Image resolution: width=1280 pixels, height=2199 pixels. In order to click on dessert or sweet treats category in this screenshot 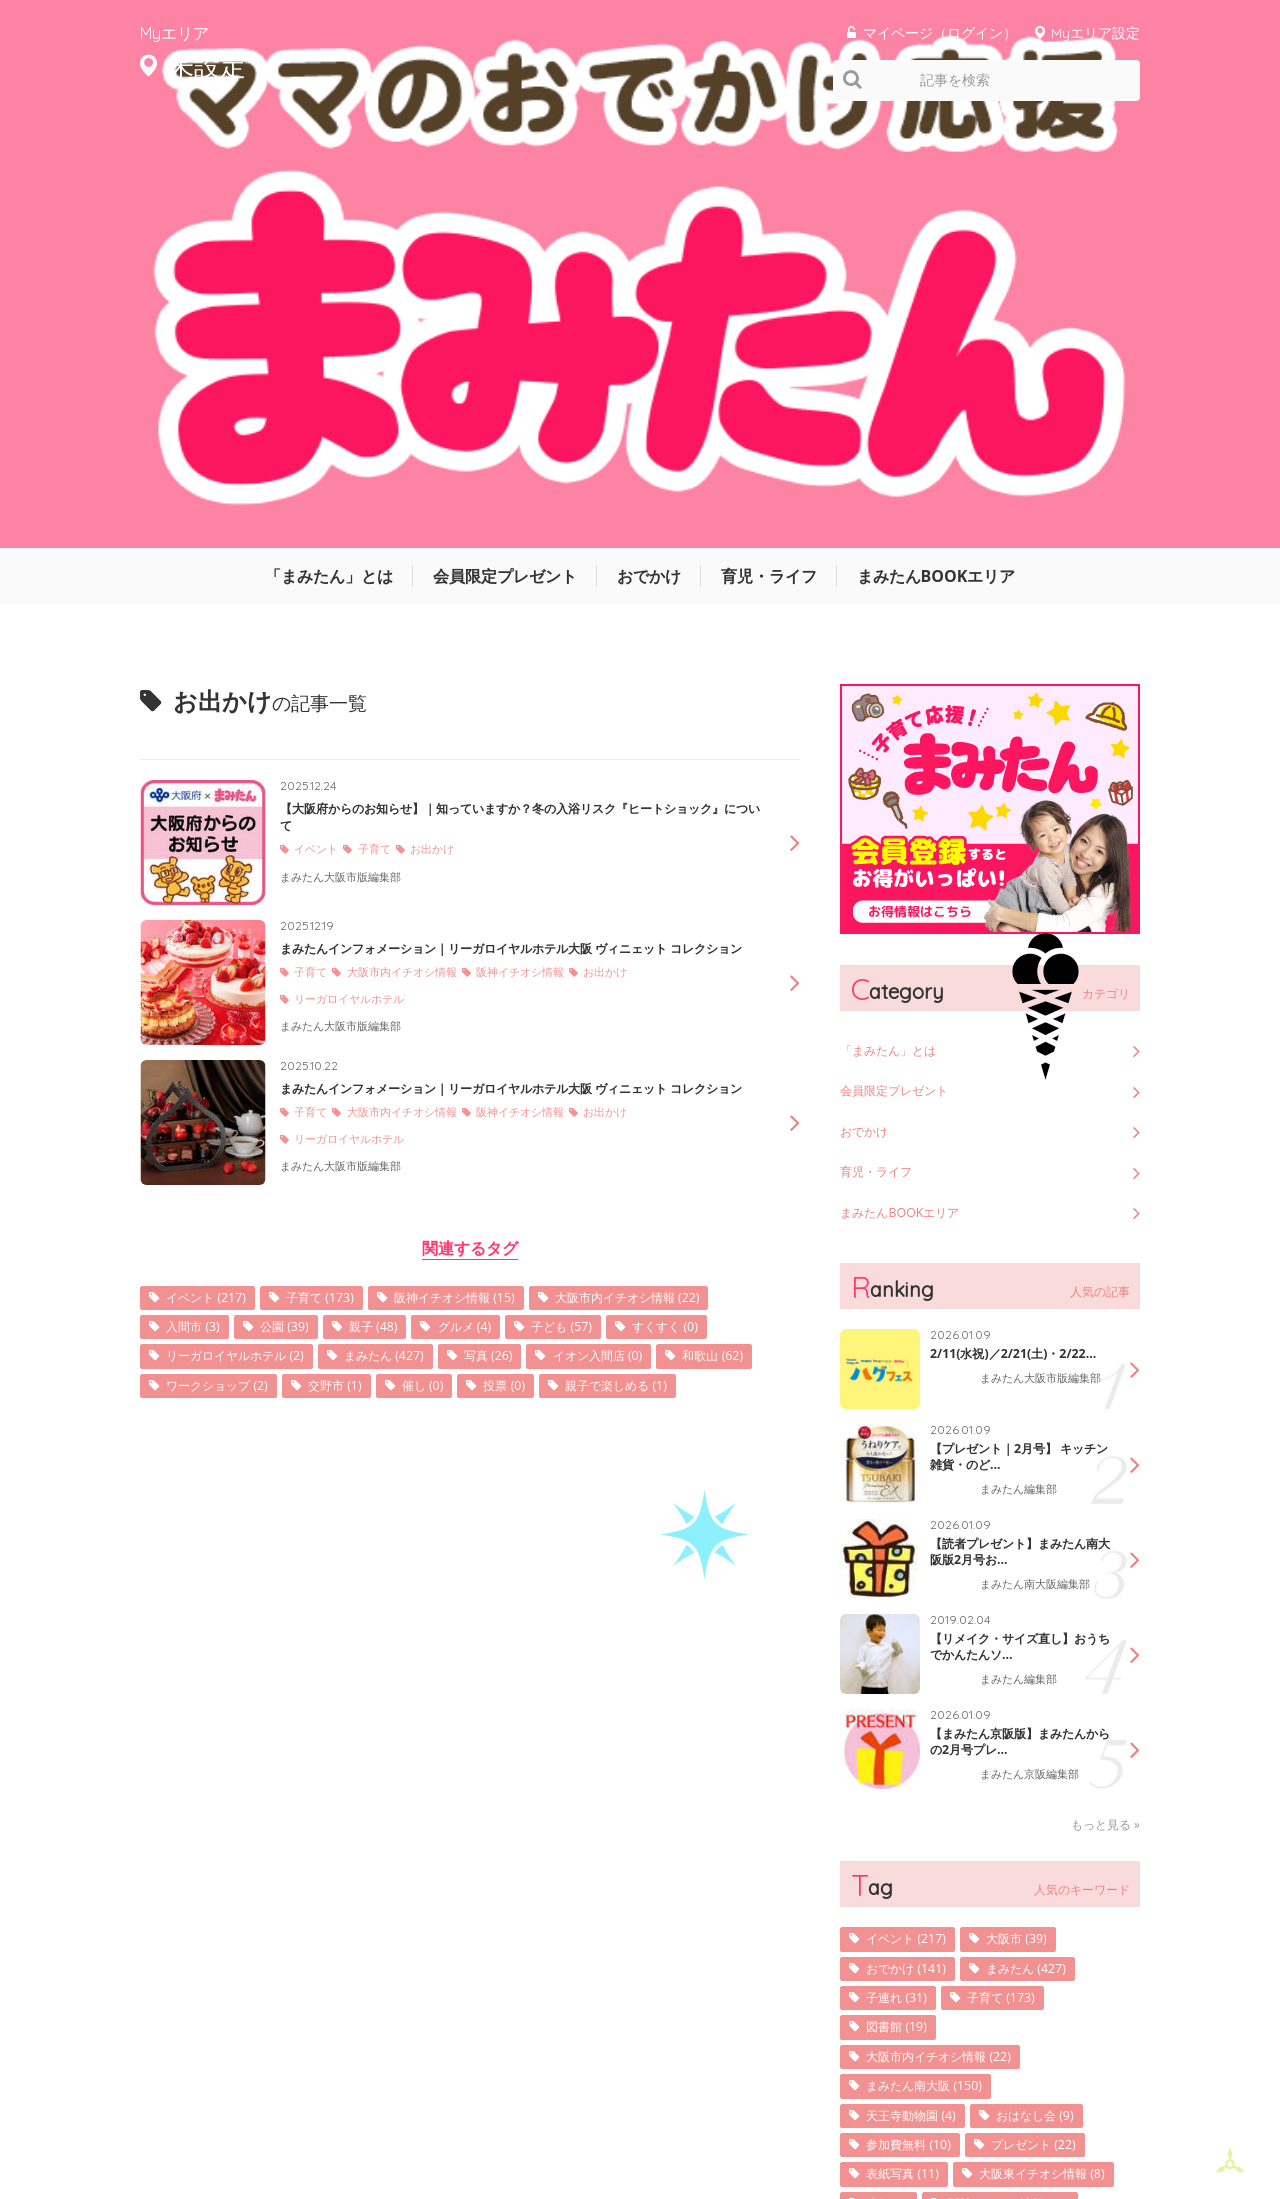, I will do `click(1045, 1007)`.